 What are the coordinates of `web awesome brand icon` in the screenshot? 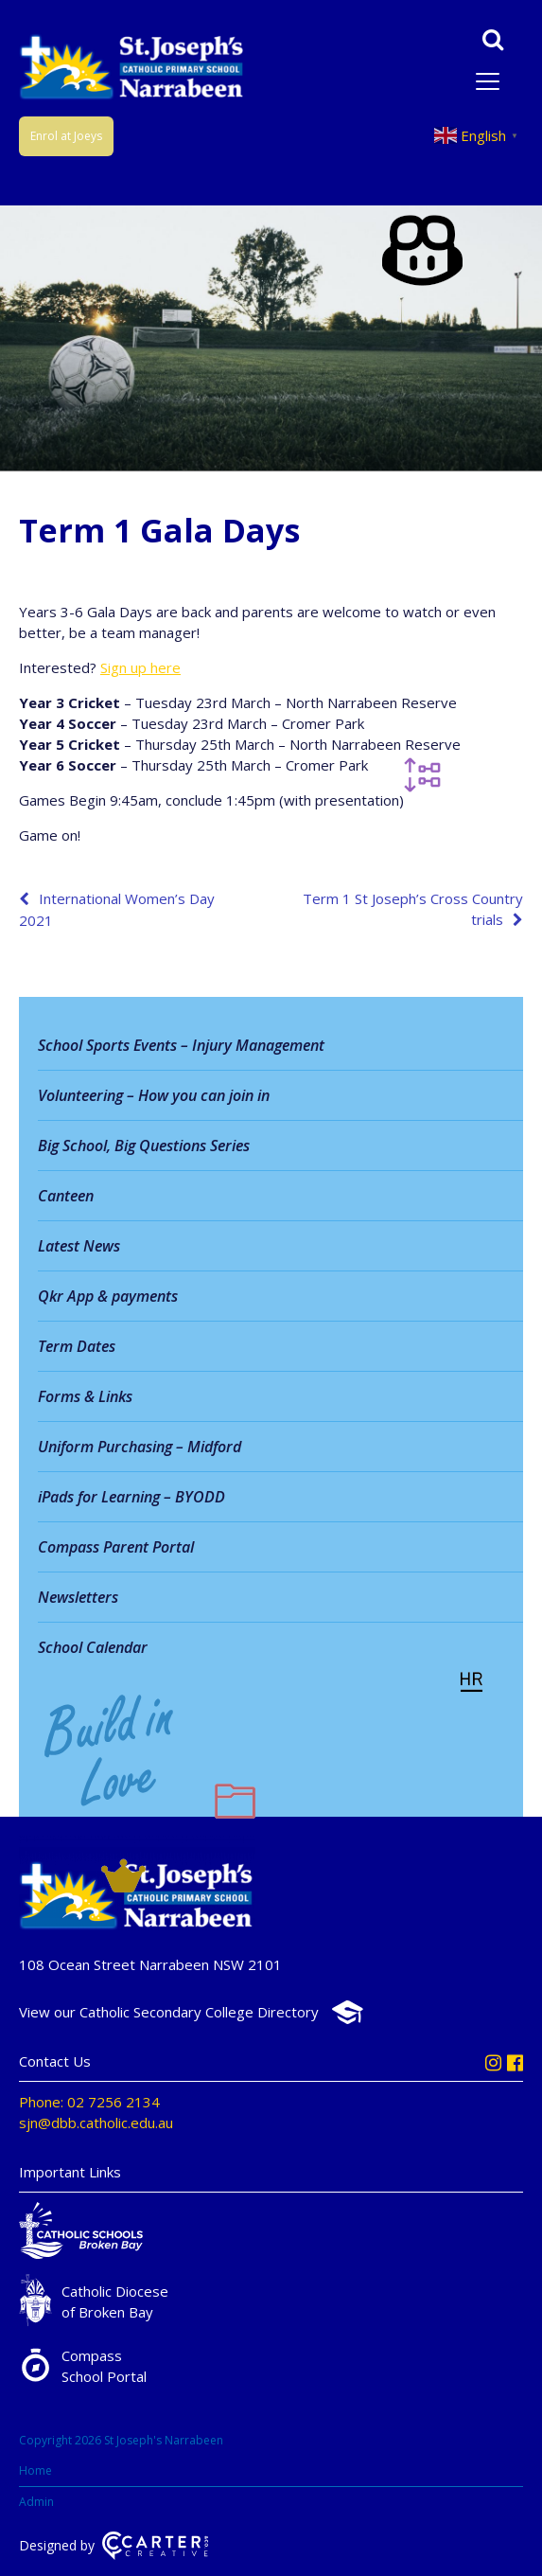 It's located at (123, 1876).